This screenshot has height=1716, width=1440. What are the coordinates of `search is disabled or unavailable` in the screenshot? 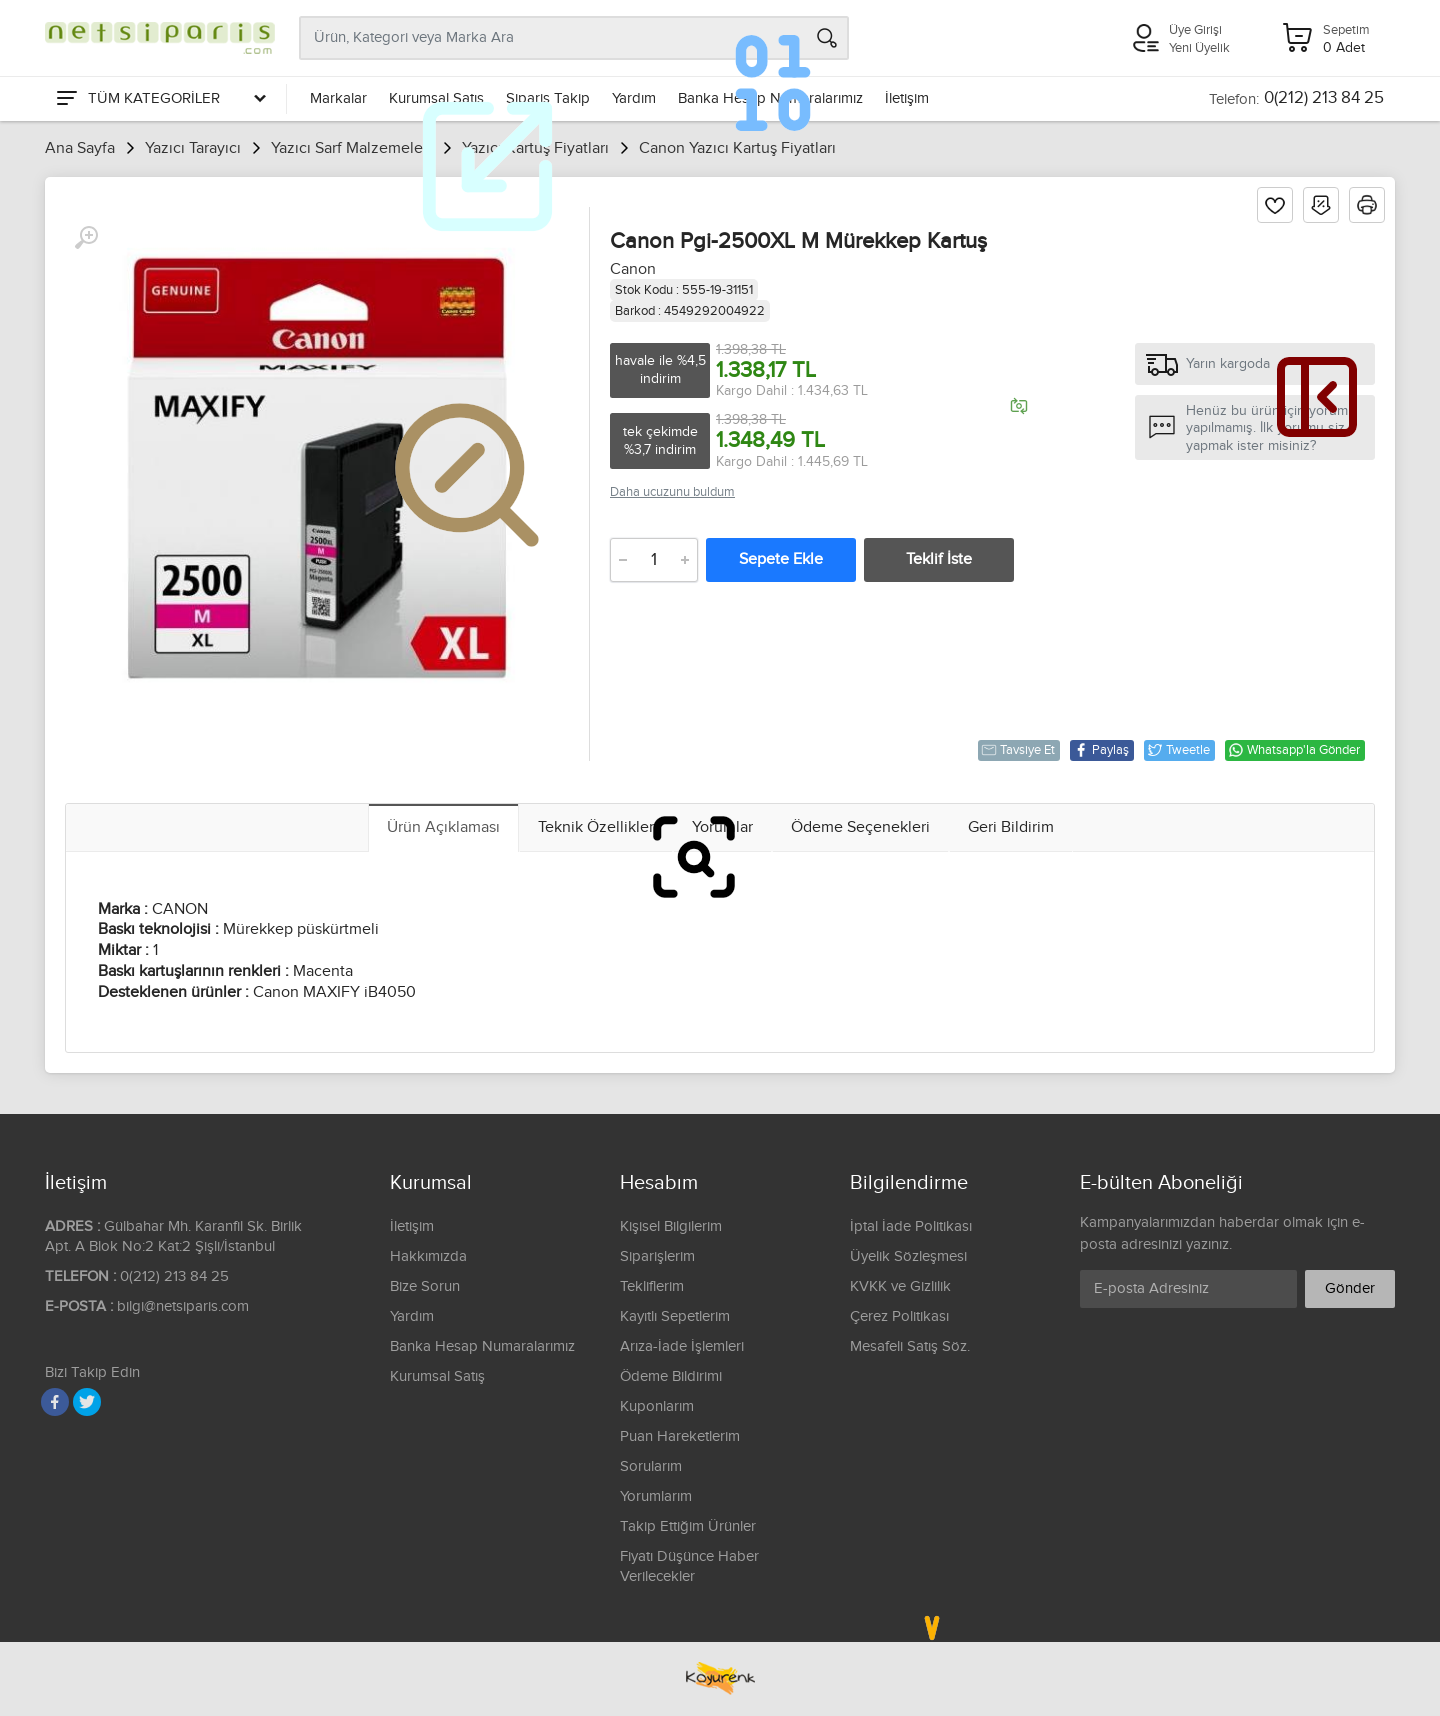 It's located at (467, 475).